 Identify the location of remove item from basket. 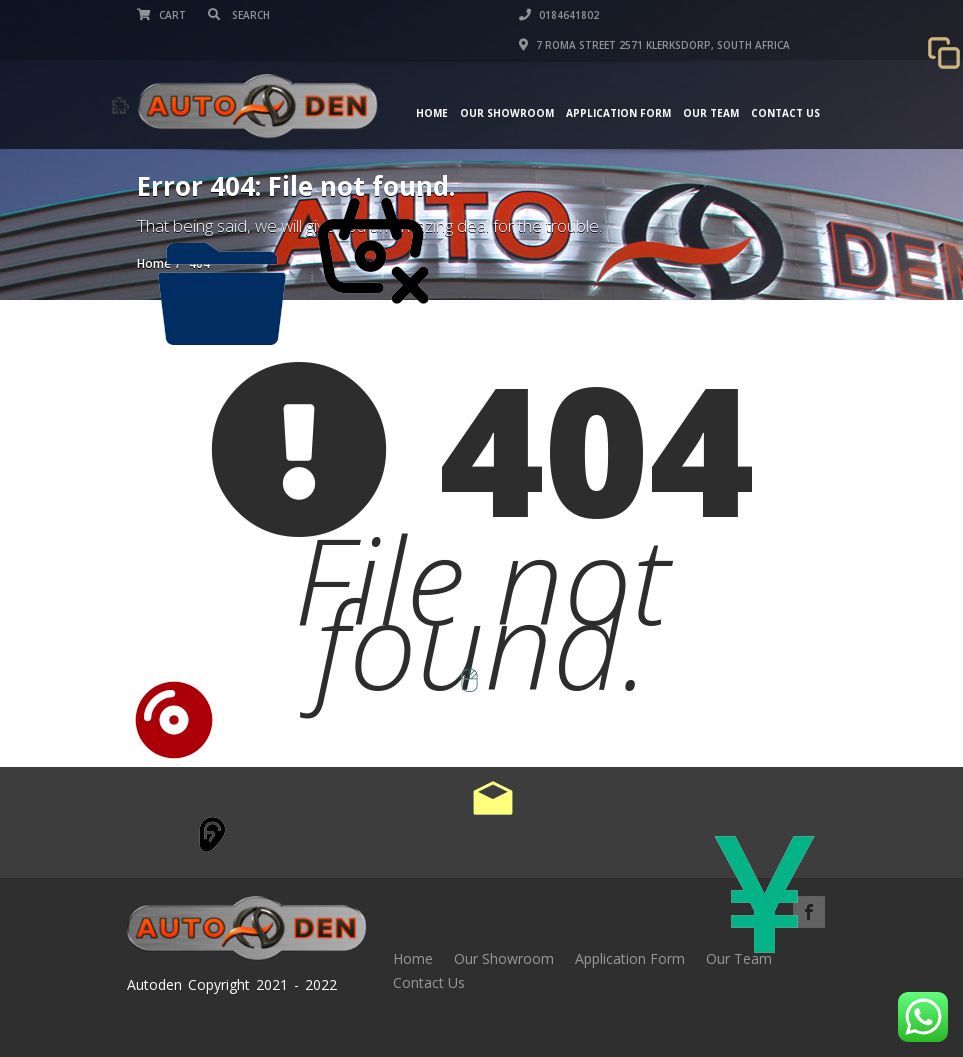
(370, 245).